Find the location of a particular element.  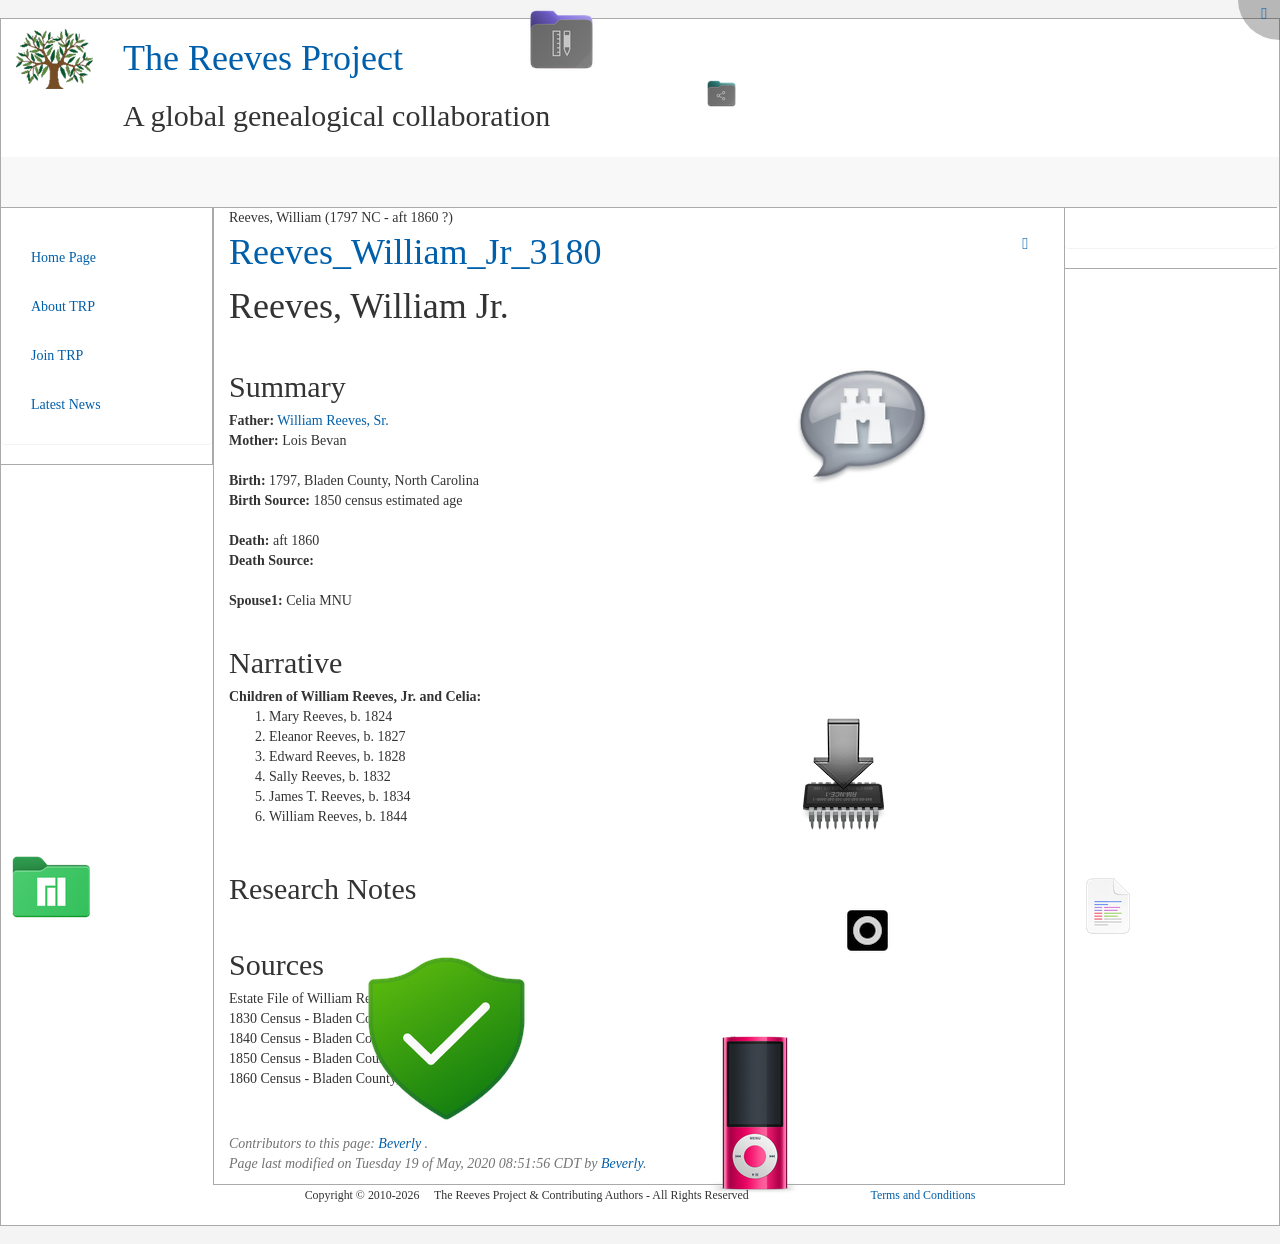

open templates folder is located at coordinates (561, 39).